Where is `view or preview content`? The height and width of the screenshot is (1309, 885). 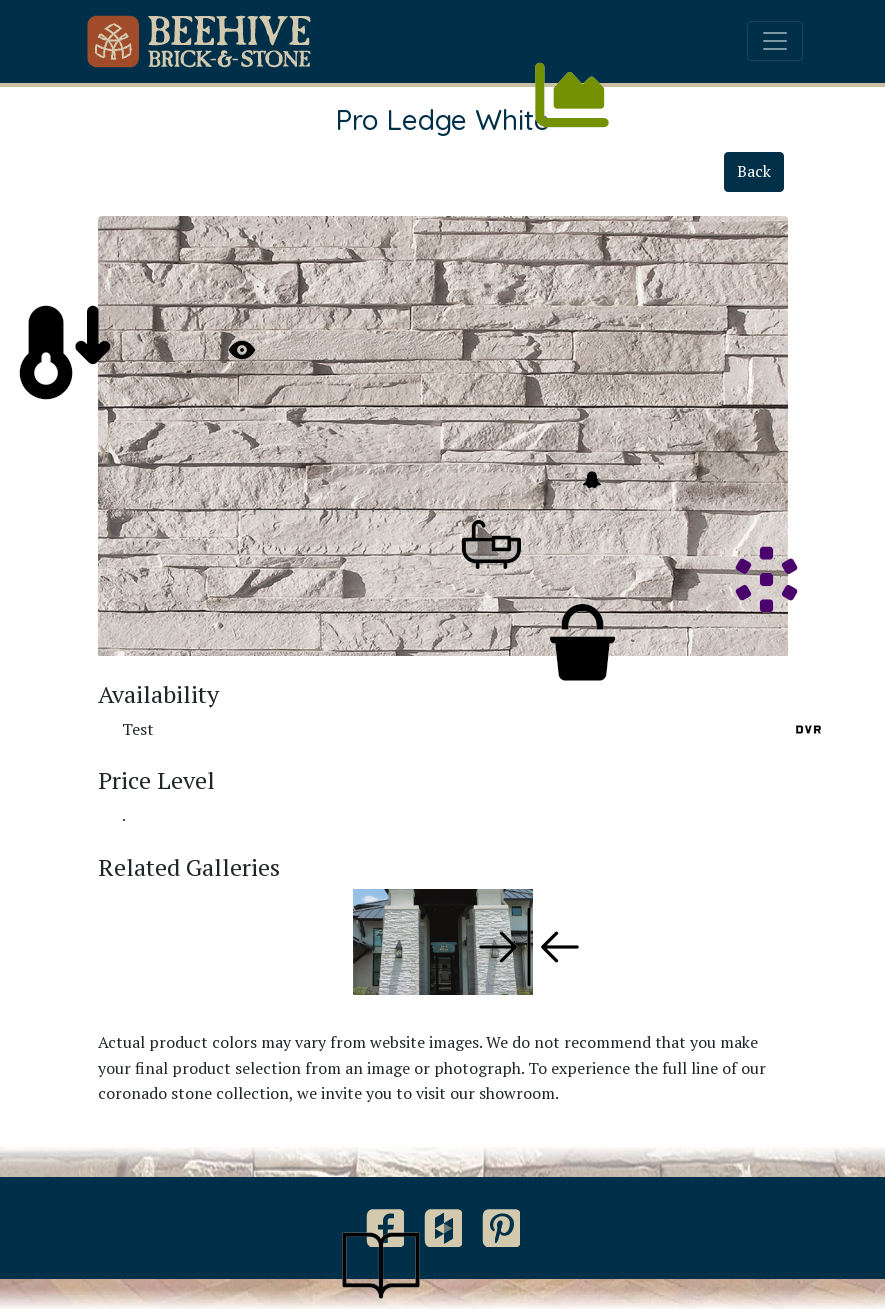 view or preview content is located at coordinates (242, 350).